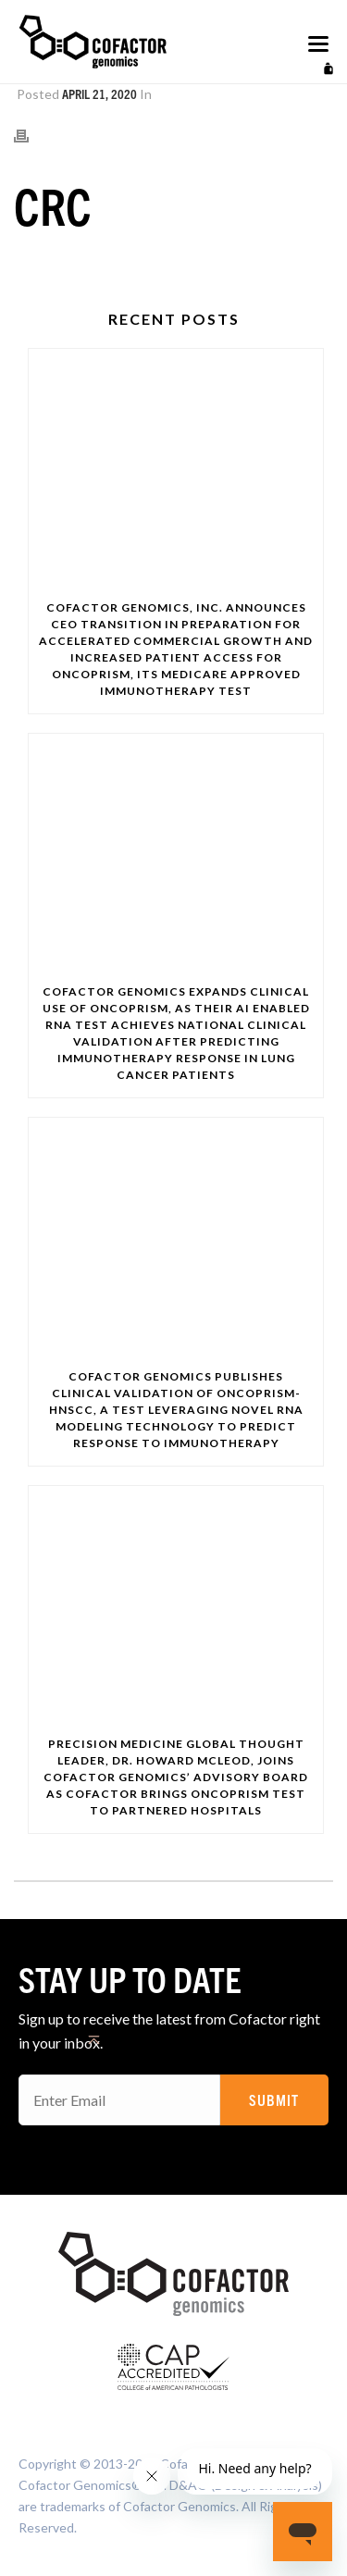 The height and width of the screenshot is (2576, 347). Describe the element at coordinates (93, 2039) in the screenshot. I see `collapse or minimize a section` at that location.